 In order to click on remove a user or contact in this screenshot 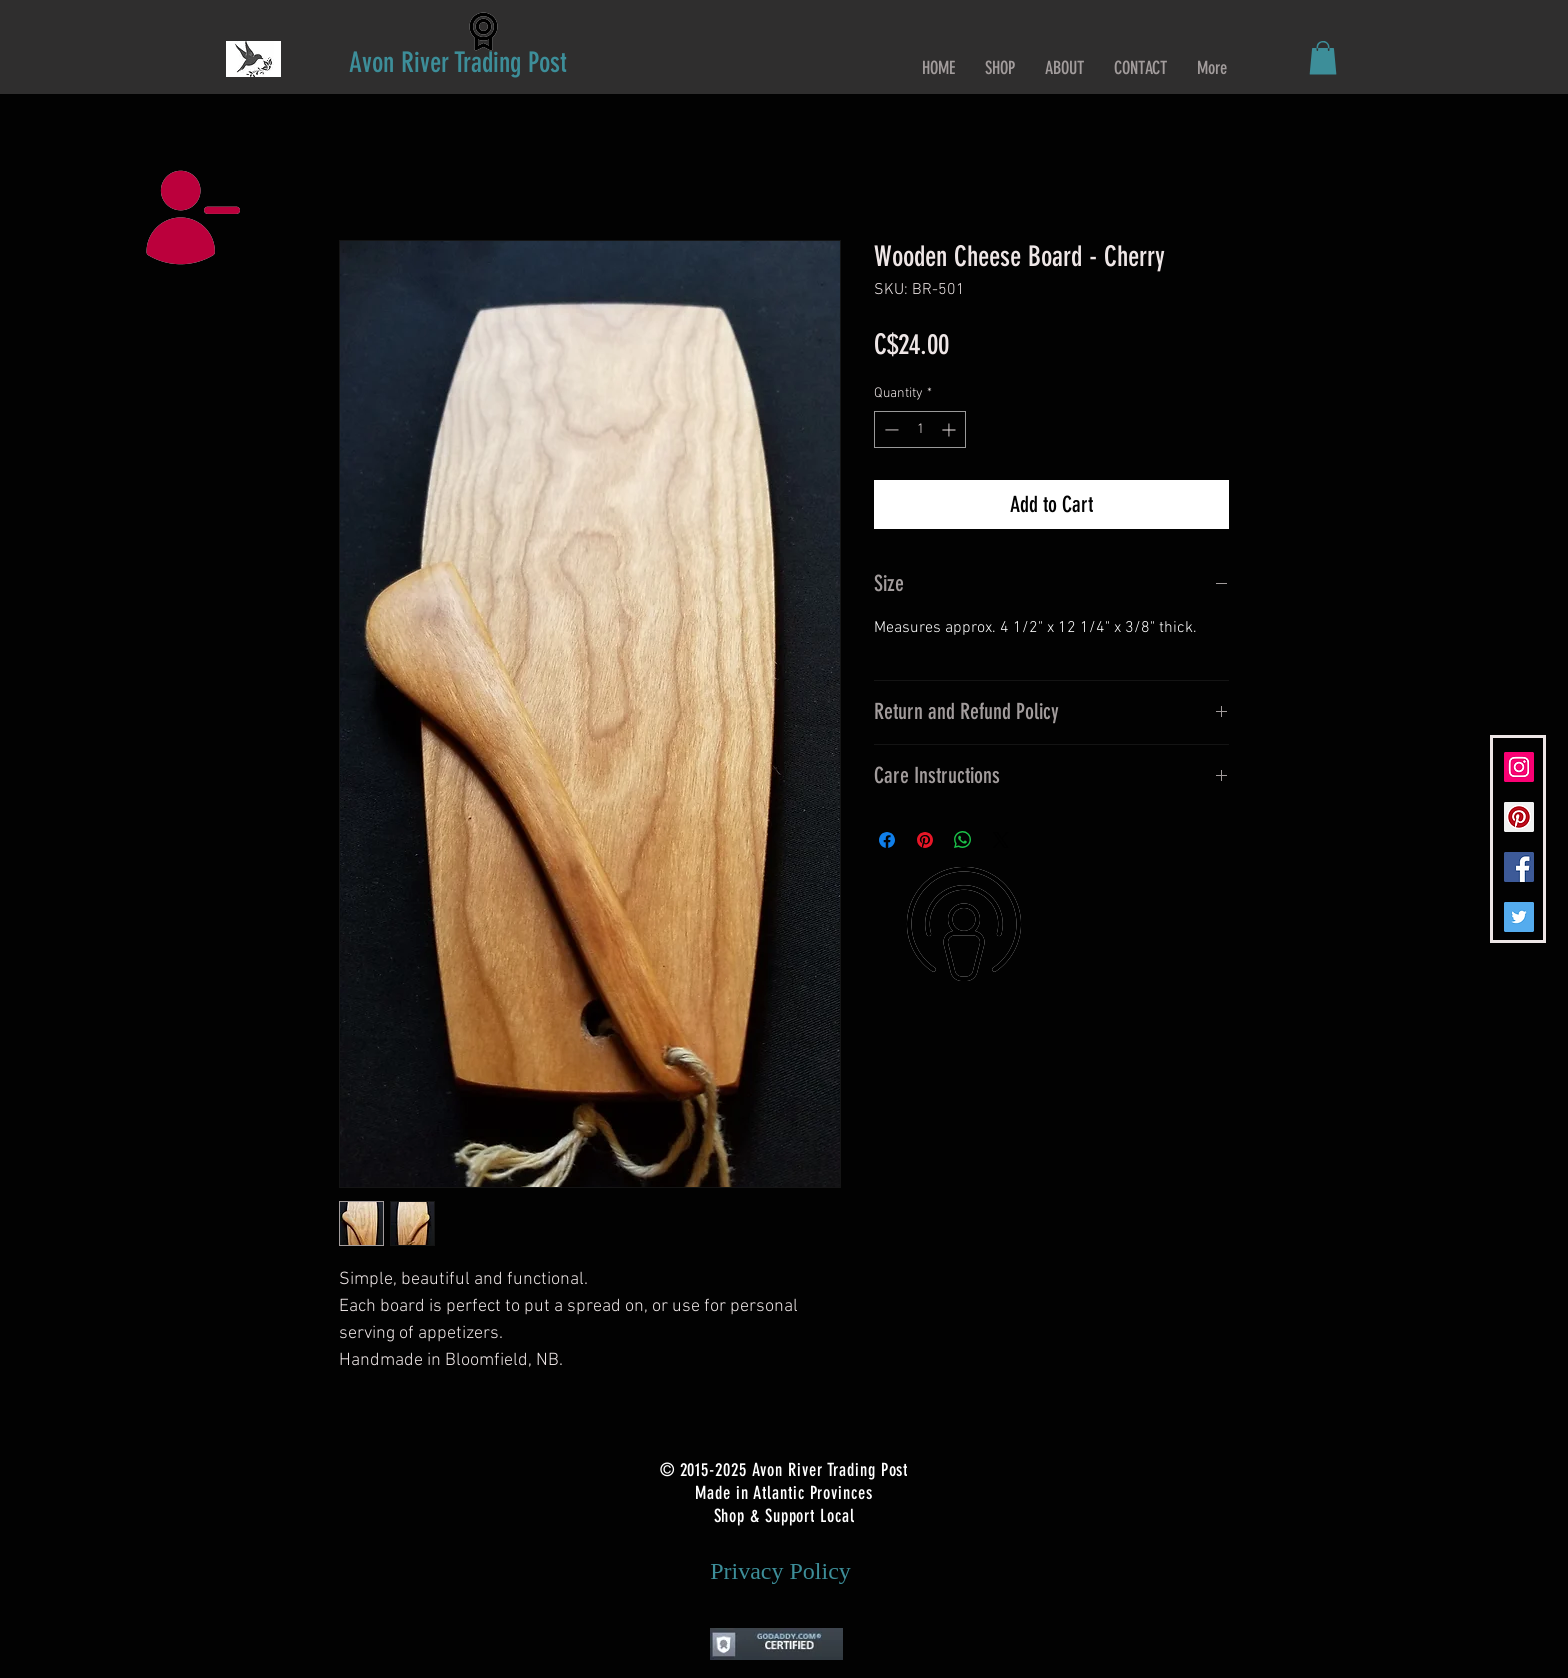, I will do `click(188, 217)`.